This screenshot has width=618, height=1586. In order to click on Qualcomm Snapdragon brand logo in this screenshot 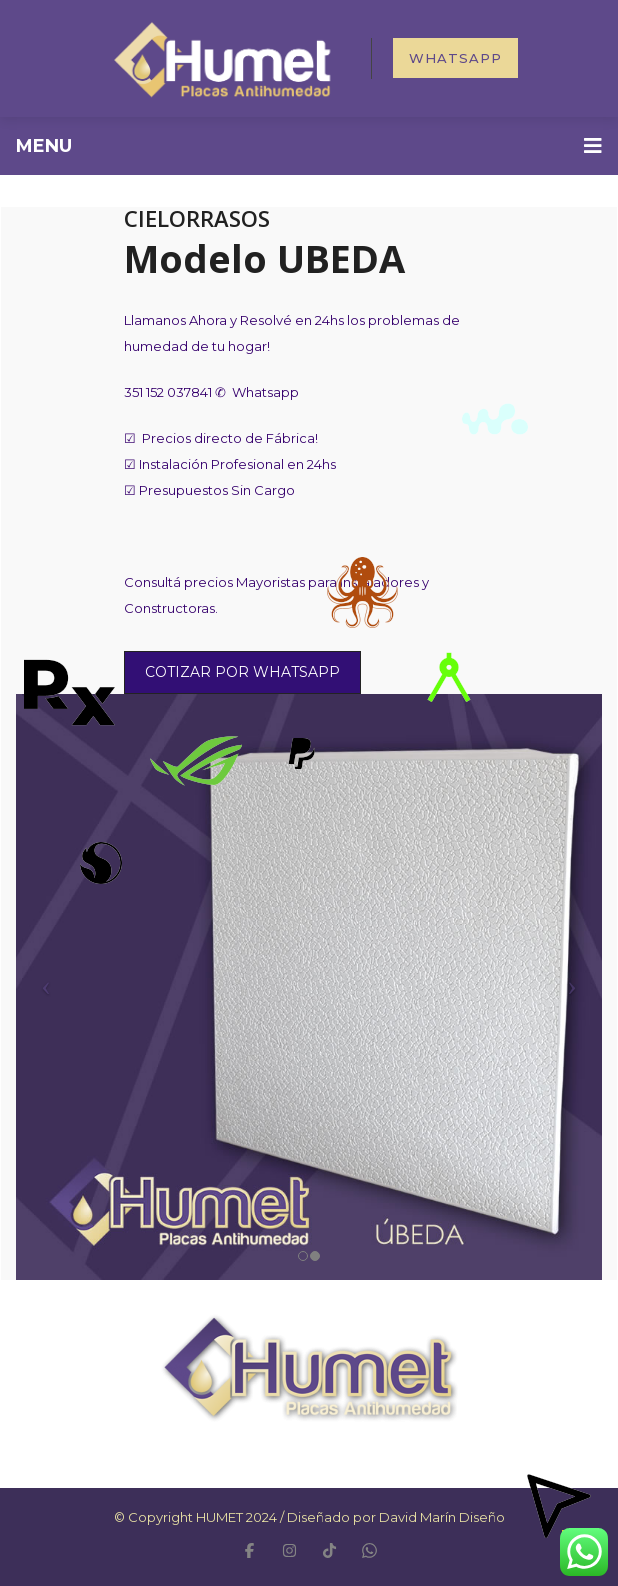, I will do `click(101, 863)`.